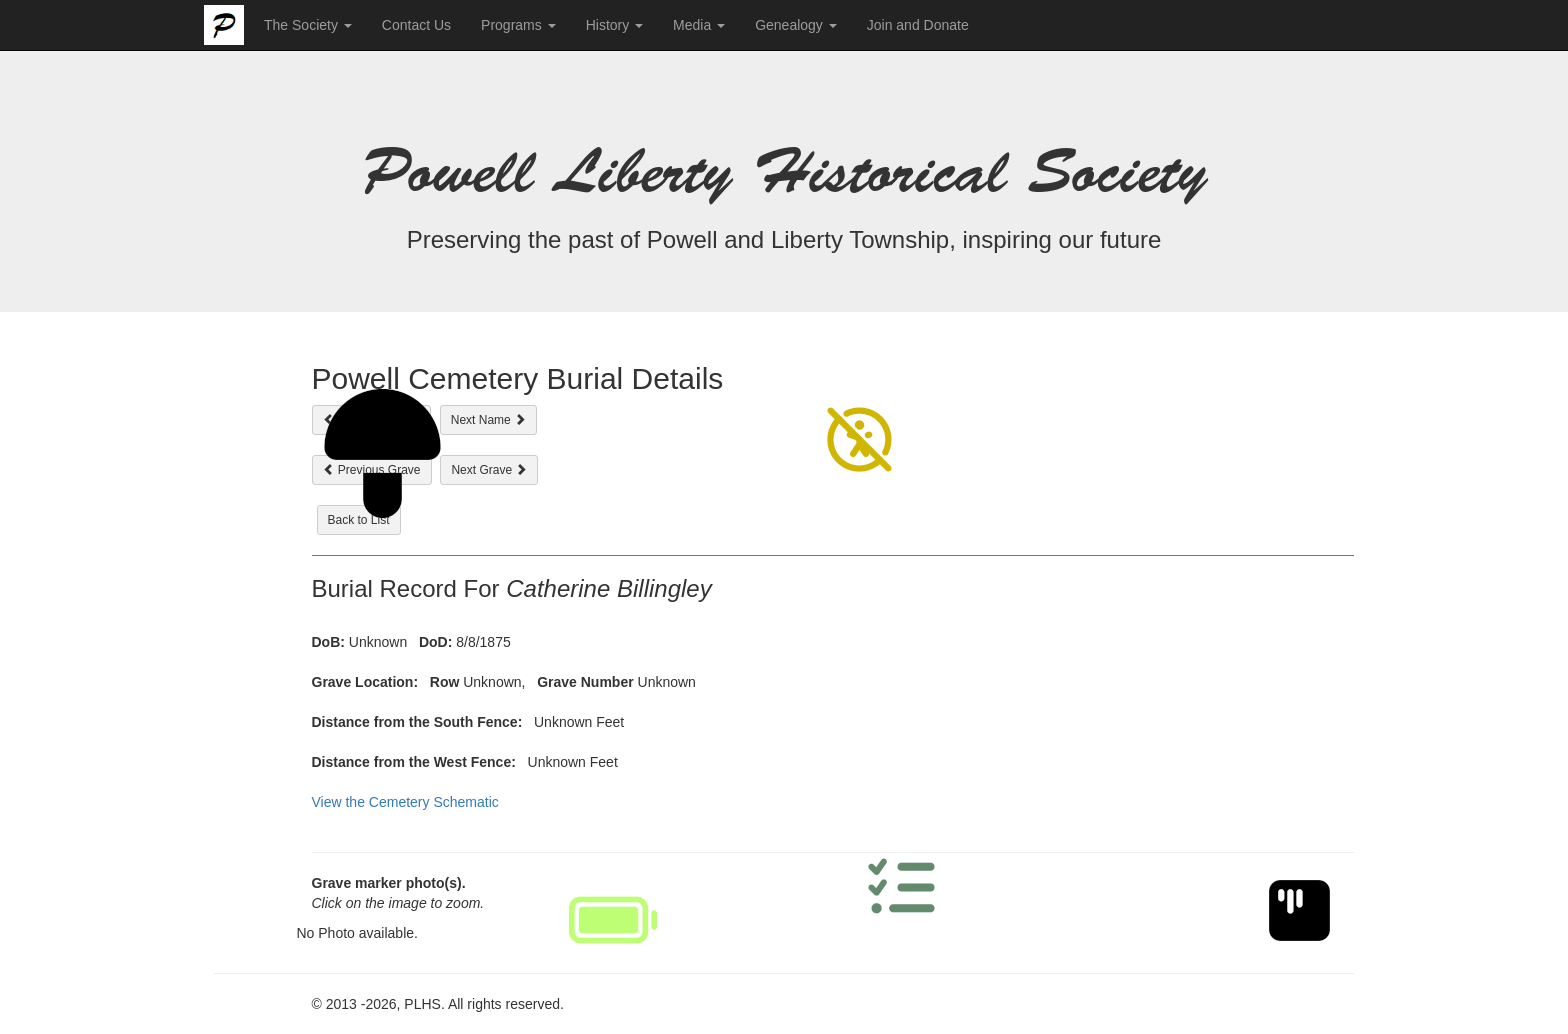  What do you see at coordinates (613, 920) in the screenshot?
I see `indicates battery is fully charged` at bounding box center [613, 920].